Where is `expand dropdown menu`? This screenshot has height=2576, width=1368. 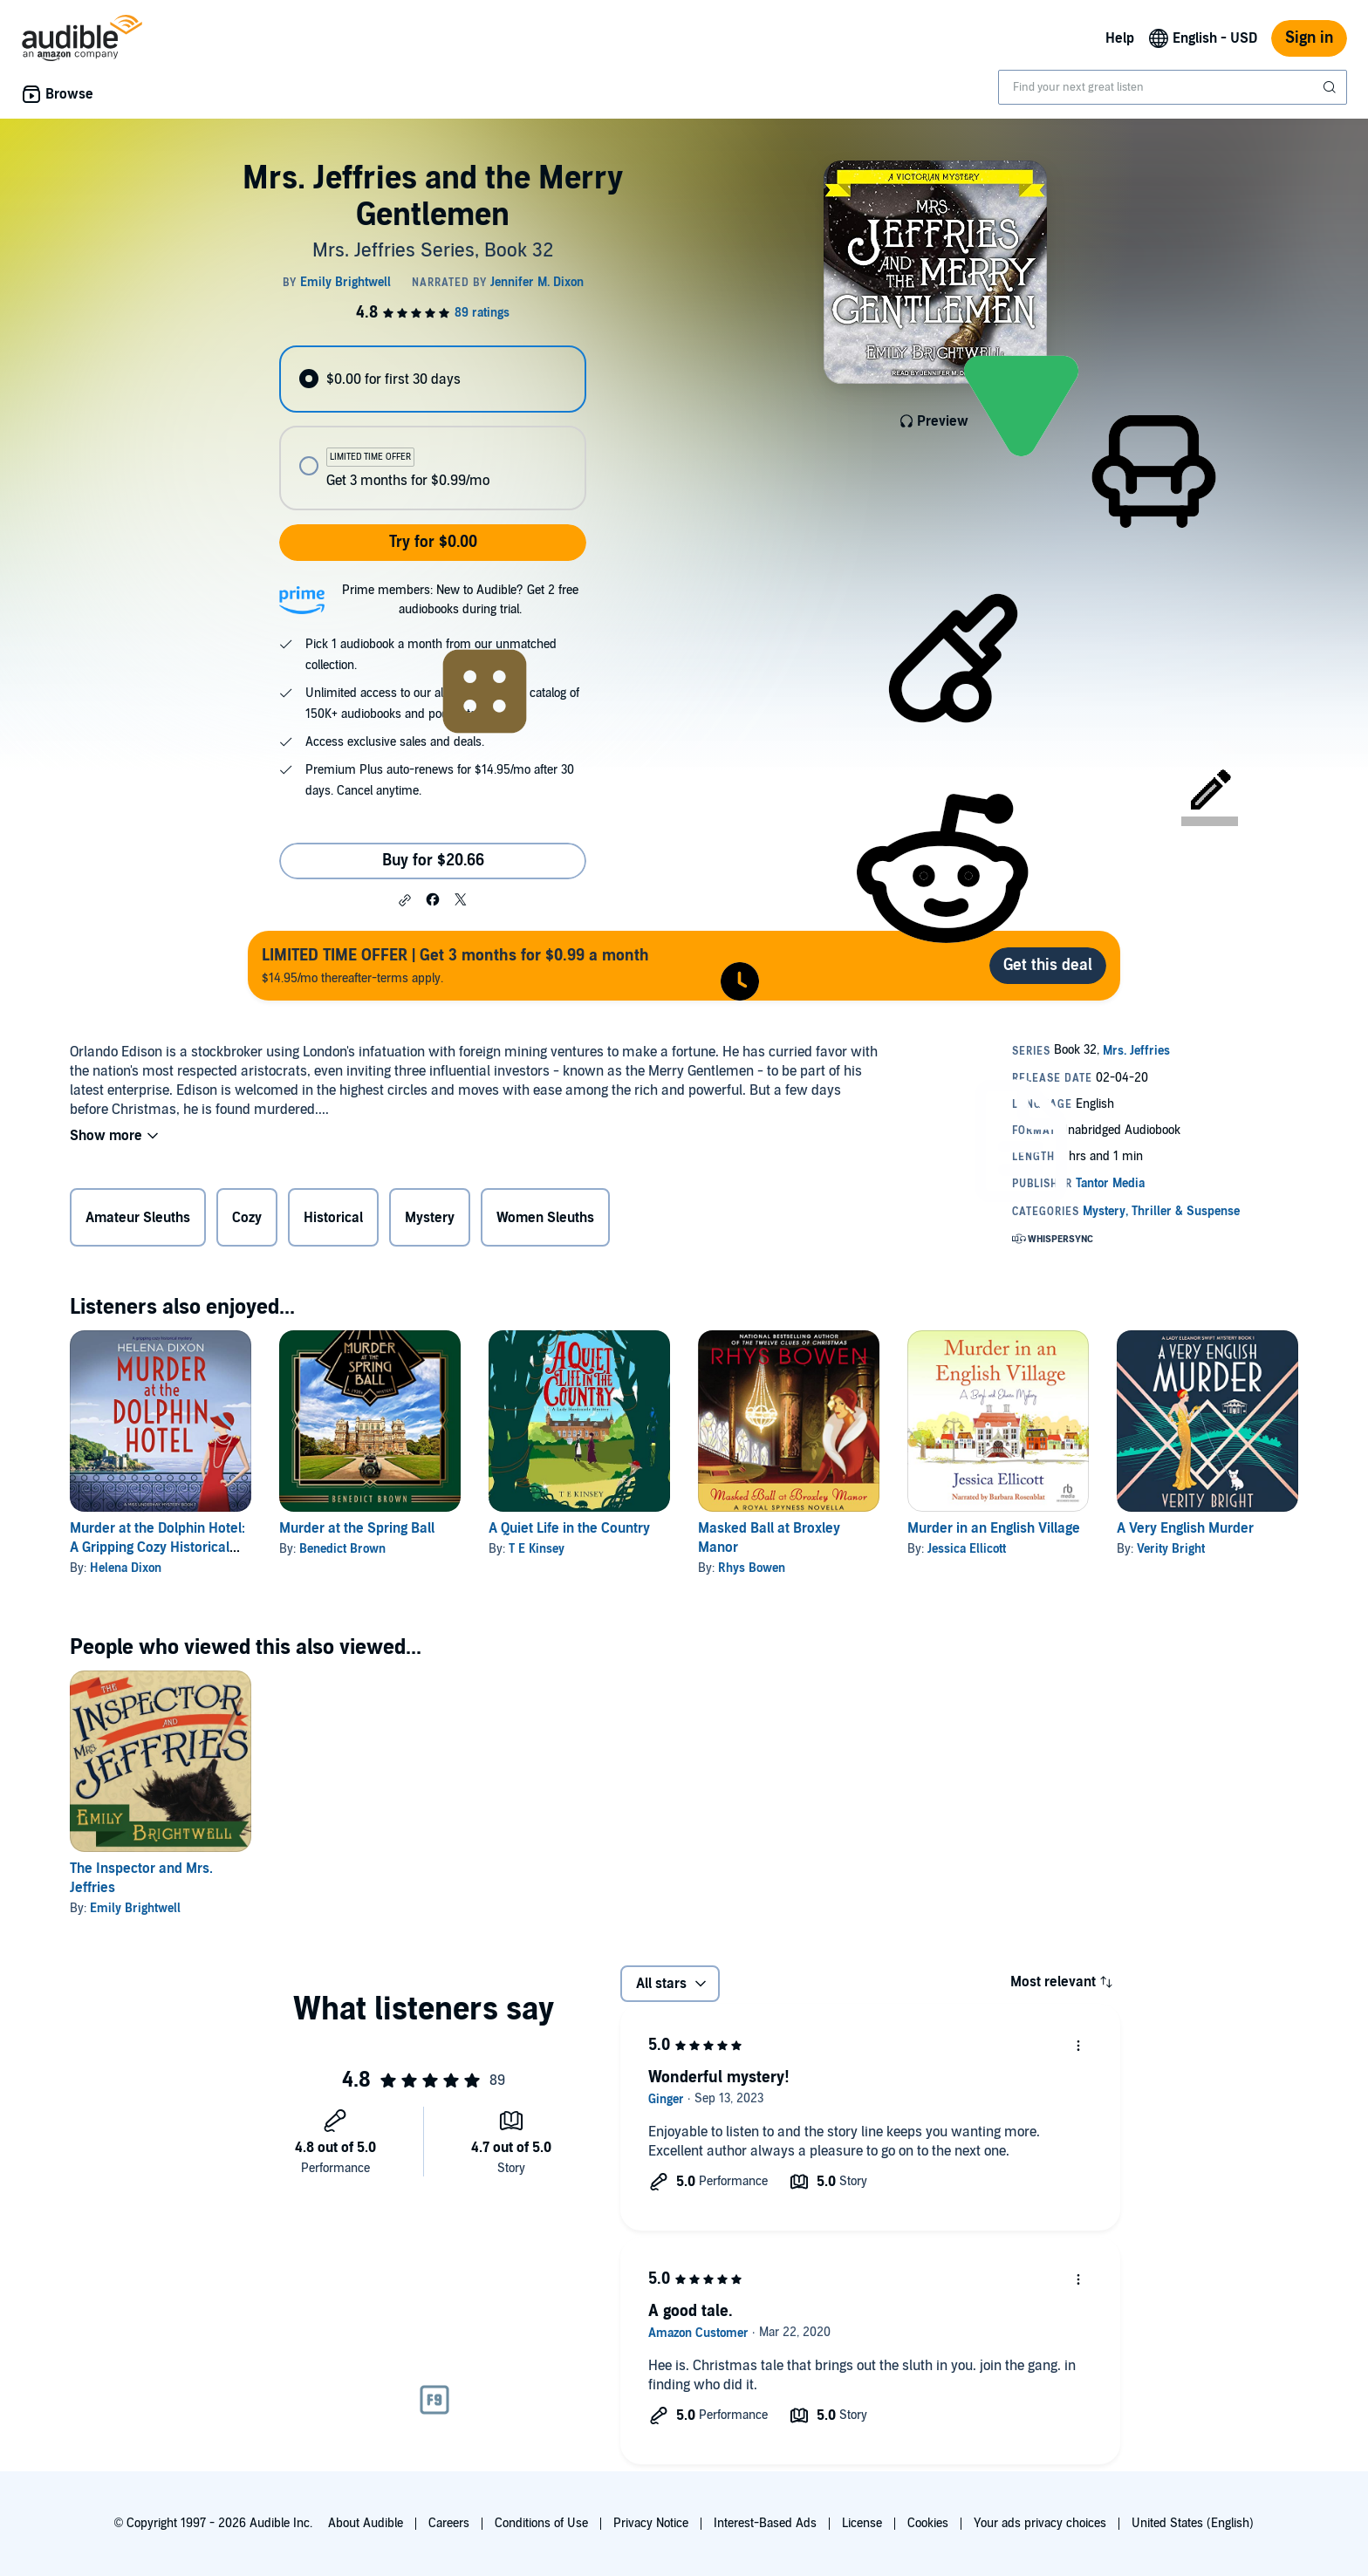
expand dropdown menu is located at coordinates (1021, 402).